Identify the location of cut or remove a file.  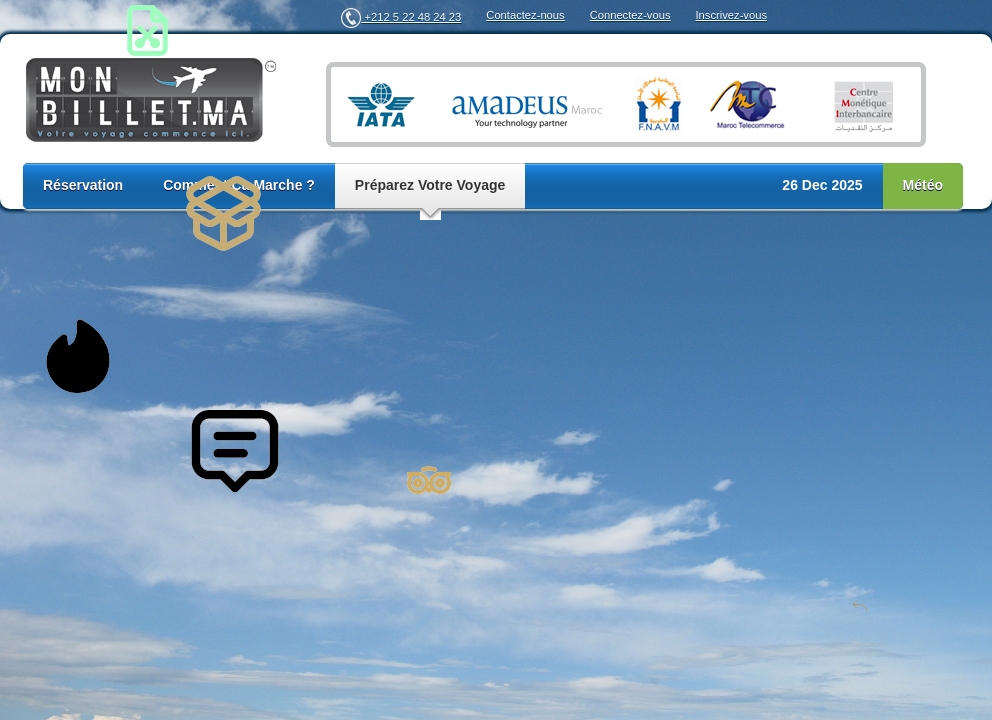
(147, 30).